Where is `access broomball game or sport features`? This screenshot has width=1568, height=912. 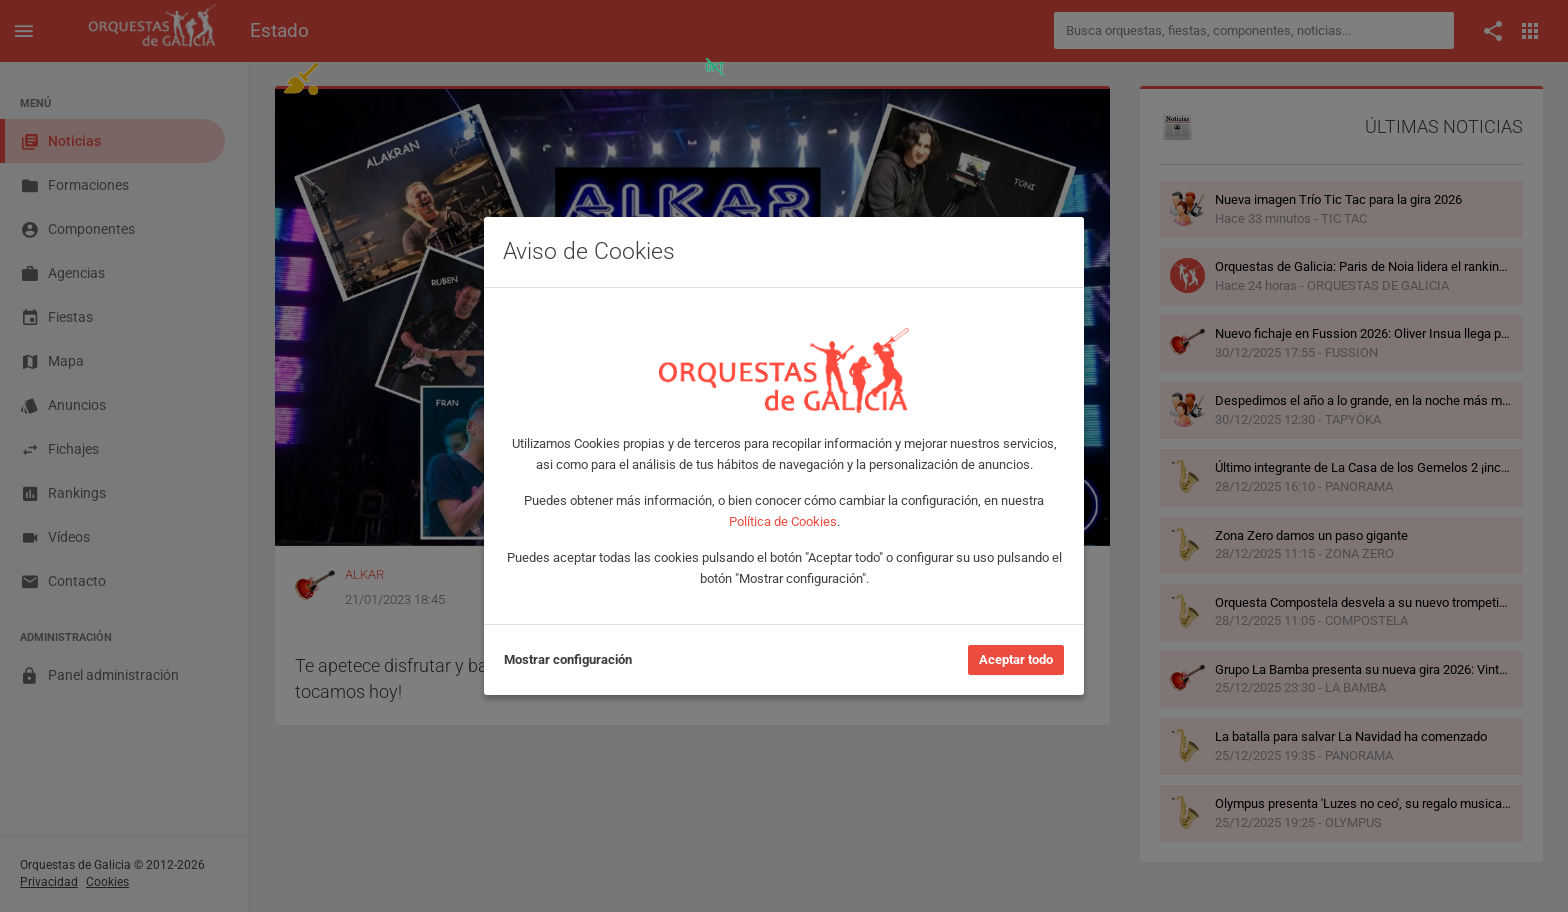 access broomball game or sport features is located at coordinates (301, 78).